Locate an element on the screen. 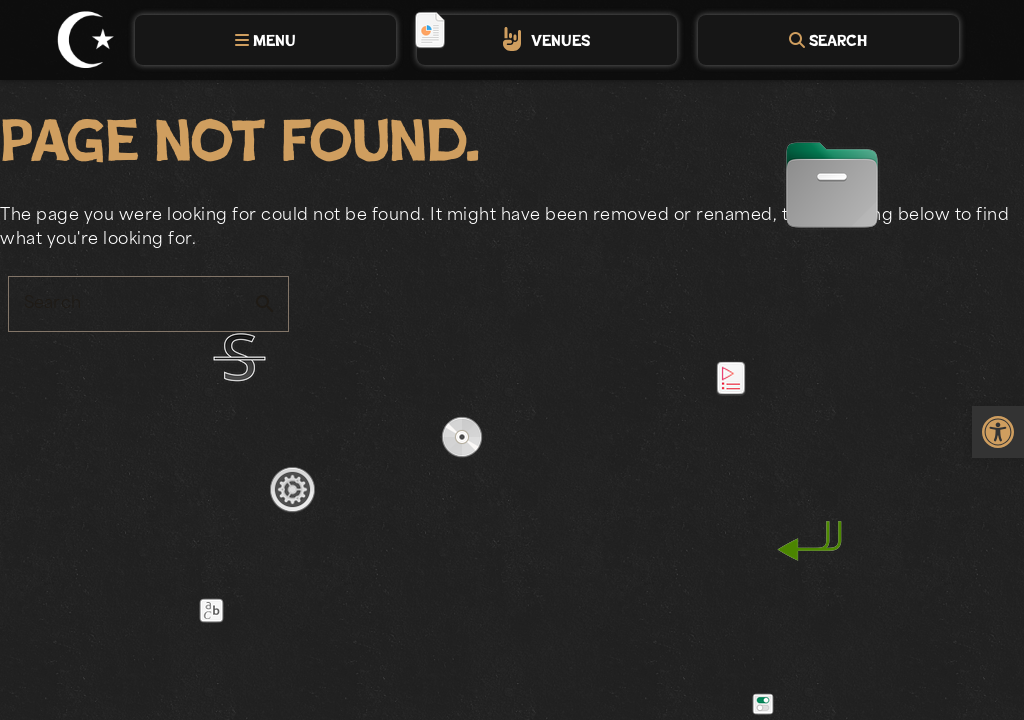 The height and width of the screenshot is (720, 1024). reply to all recipients of an email is located at coordinates (808, 540).